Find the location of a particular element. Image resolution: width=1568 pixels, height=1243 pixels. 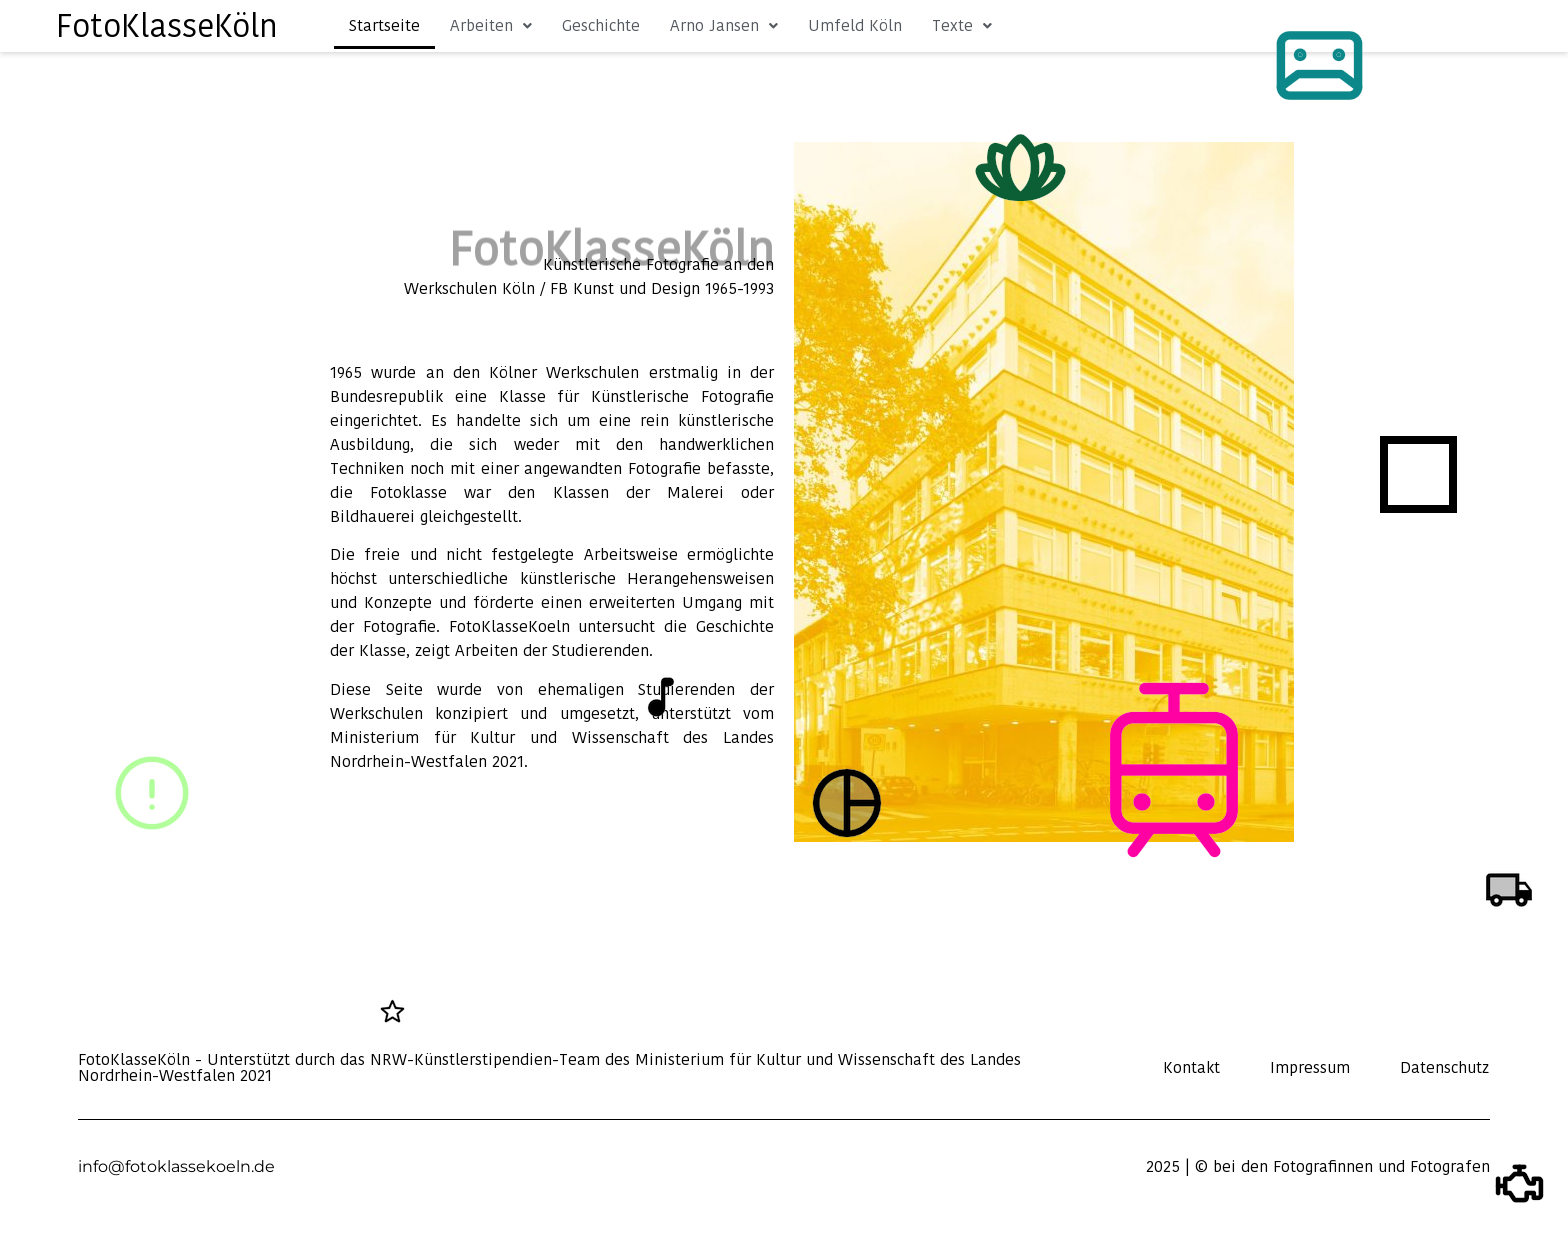

track your delivery status is located at coordinates (1509, 890).